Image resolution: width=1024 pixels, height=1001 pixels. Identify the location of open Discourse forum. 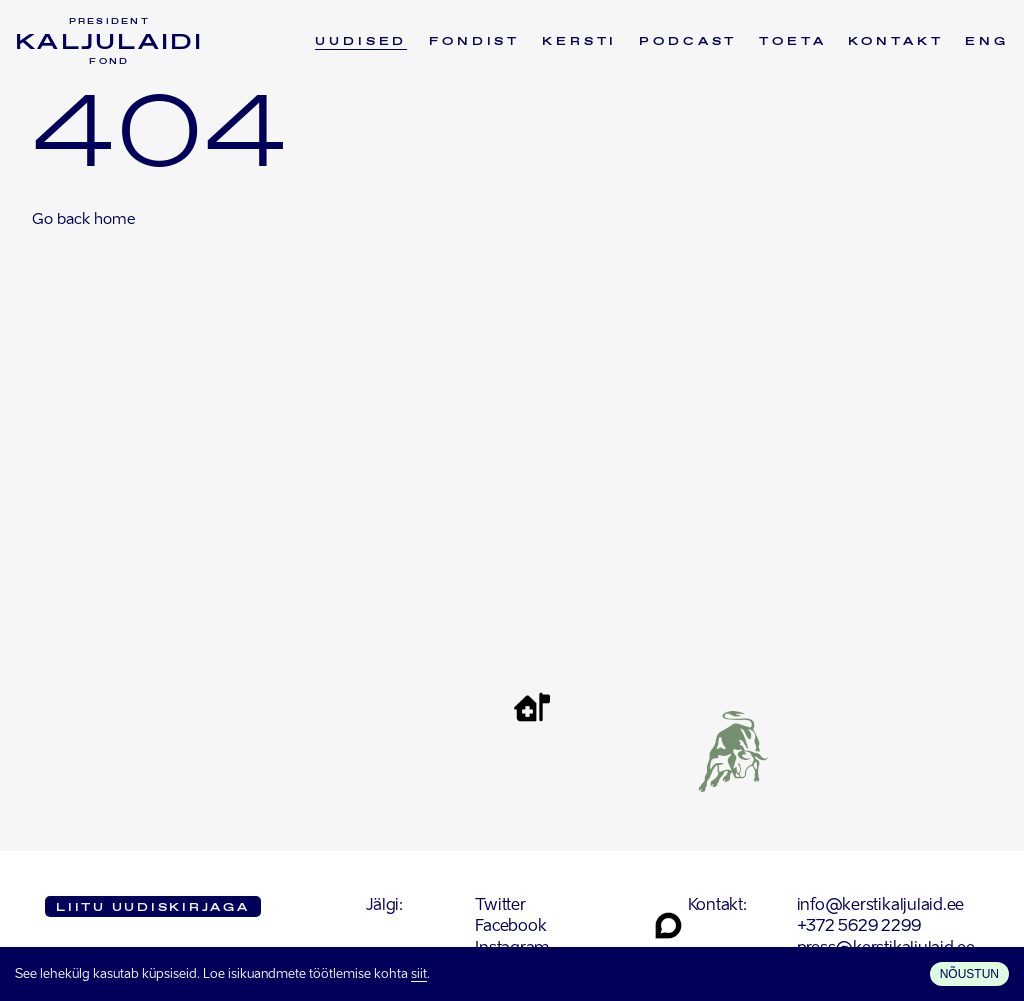
(668, 925).